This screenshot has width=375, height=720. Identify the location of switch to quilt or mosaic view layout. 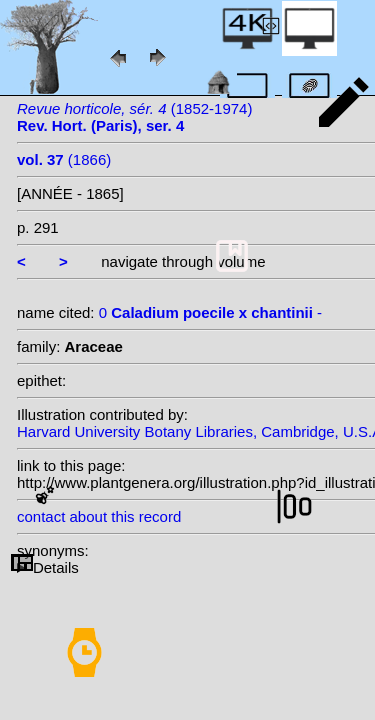
(21, 563).